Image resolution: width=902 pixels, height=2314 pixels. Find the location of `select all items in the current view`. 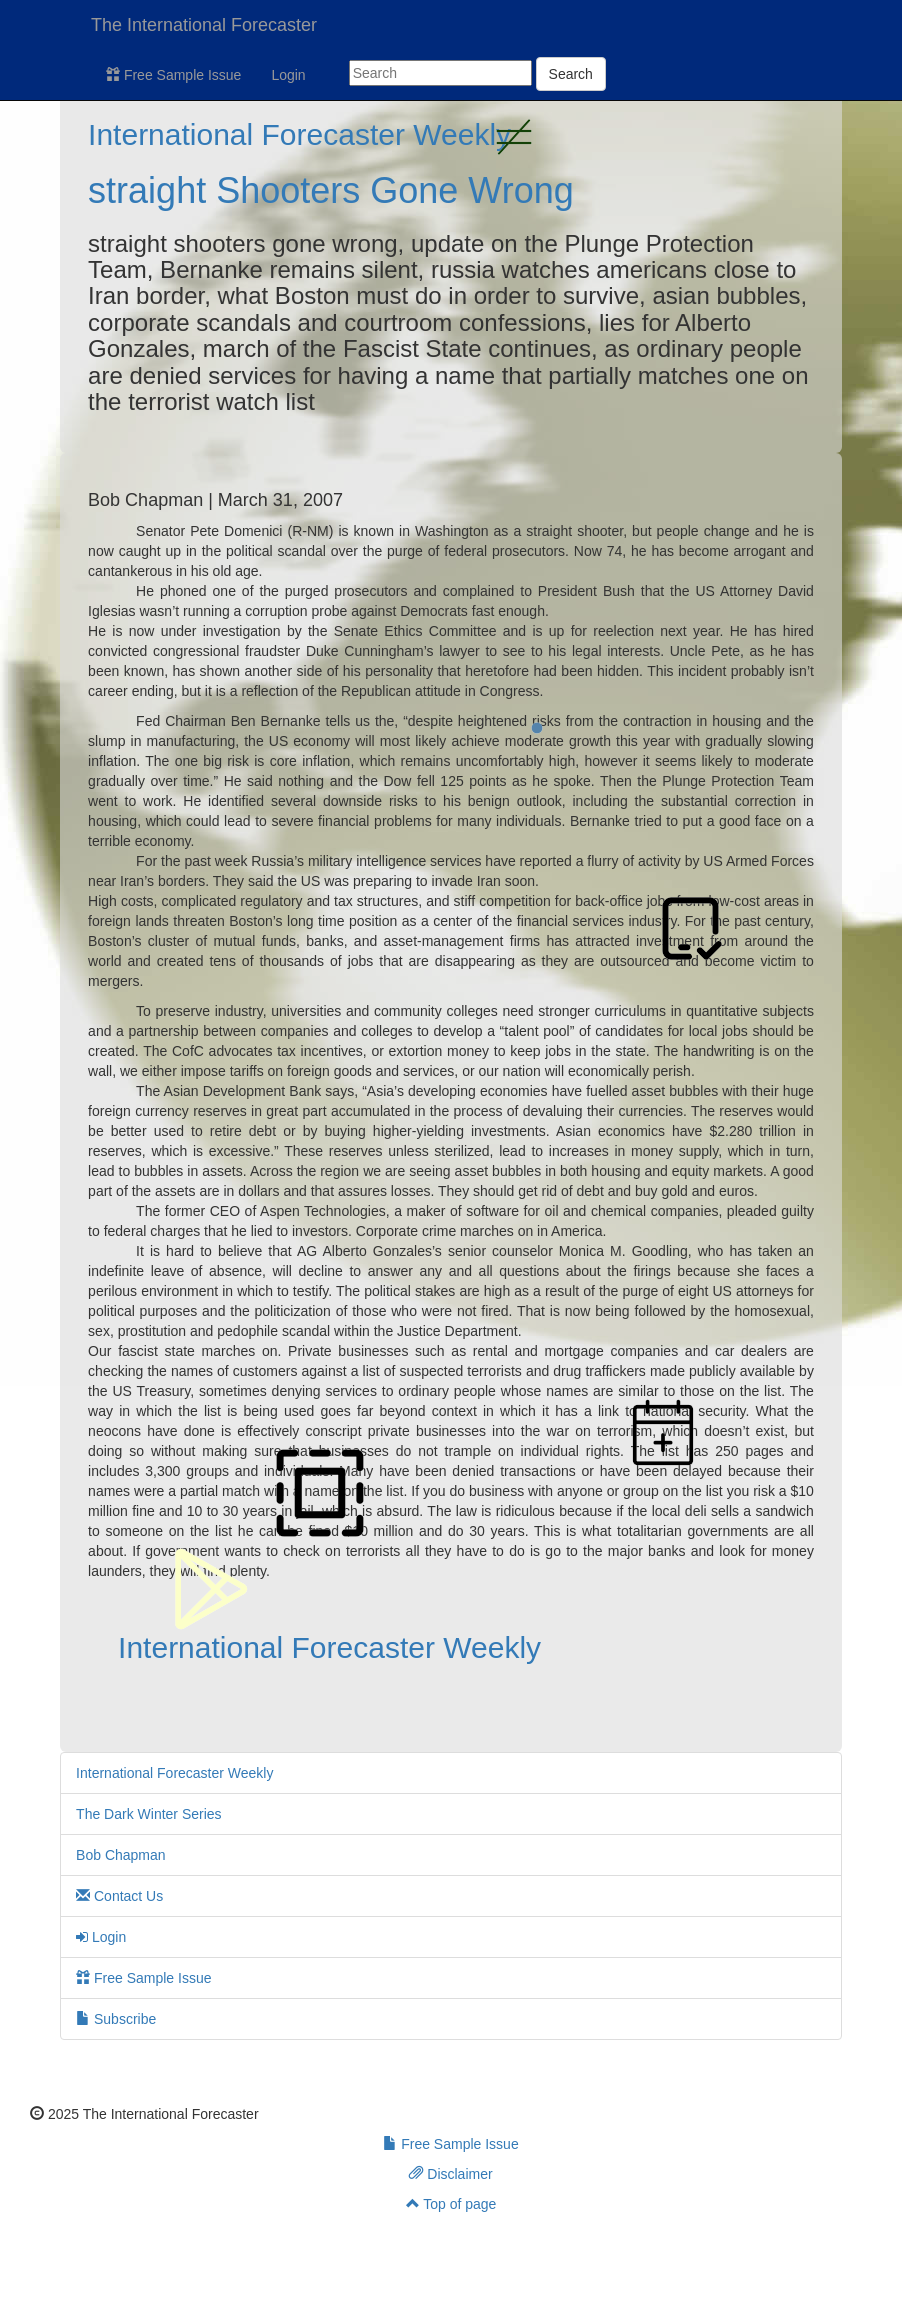

select all items in the current view is located at coordinates (320, 1493).